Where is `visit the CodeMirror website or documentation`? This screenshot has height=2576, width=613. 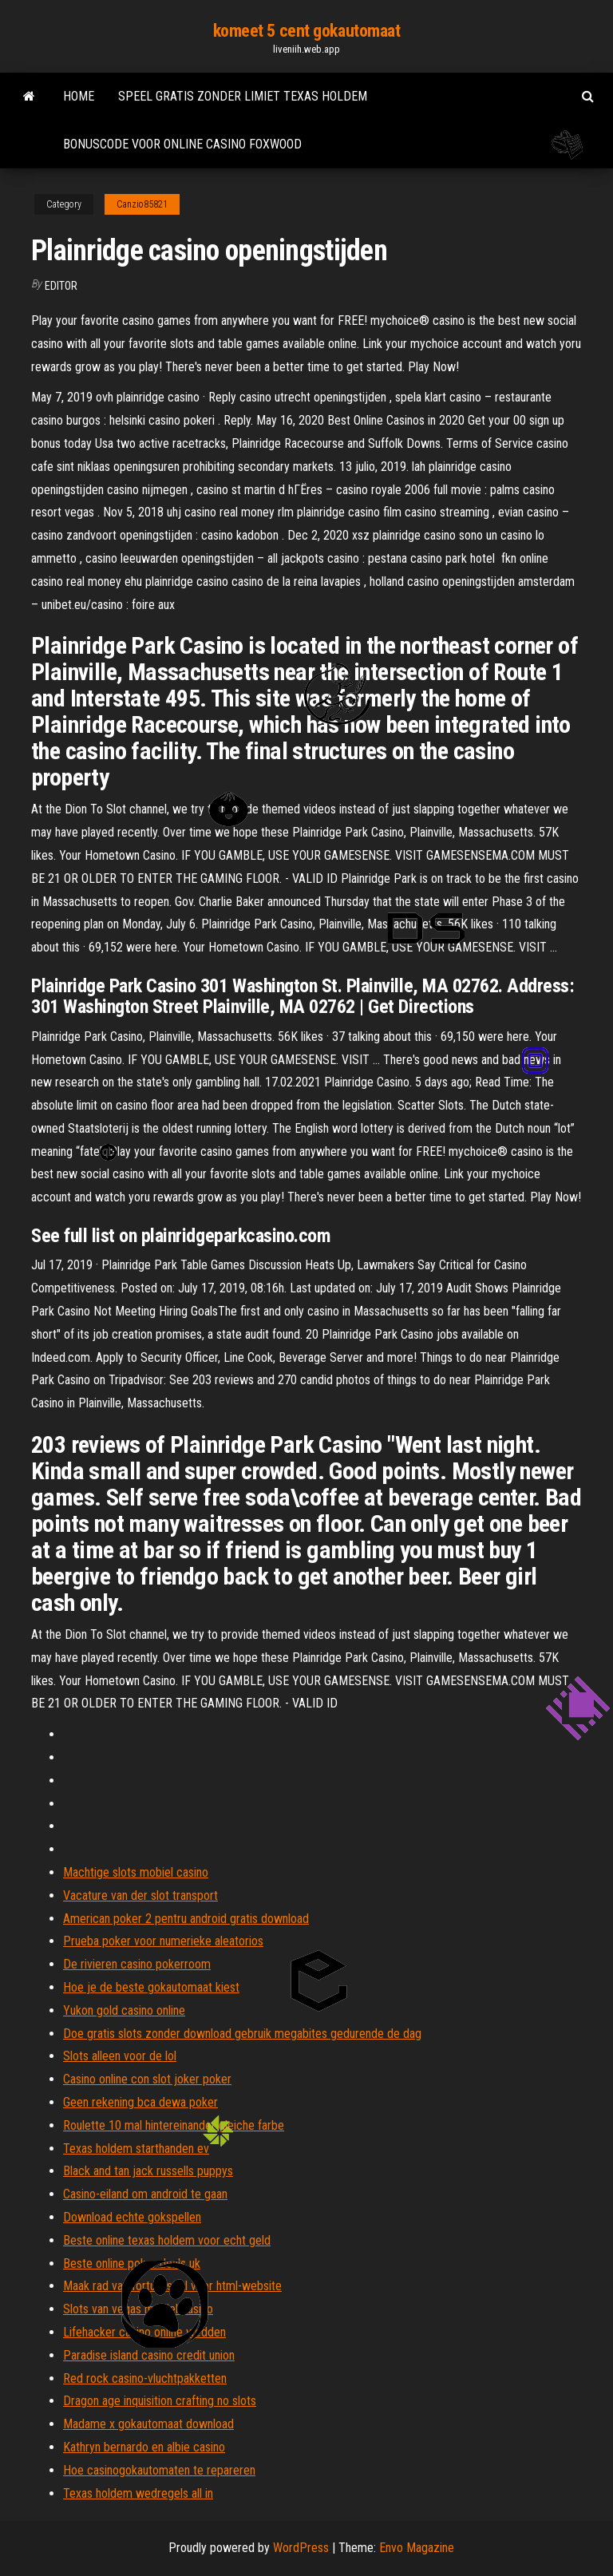 visit the CodeMirror website or documentation is located at coordinates (337, 694).